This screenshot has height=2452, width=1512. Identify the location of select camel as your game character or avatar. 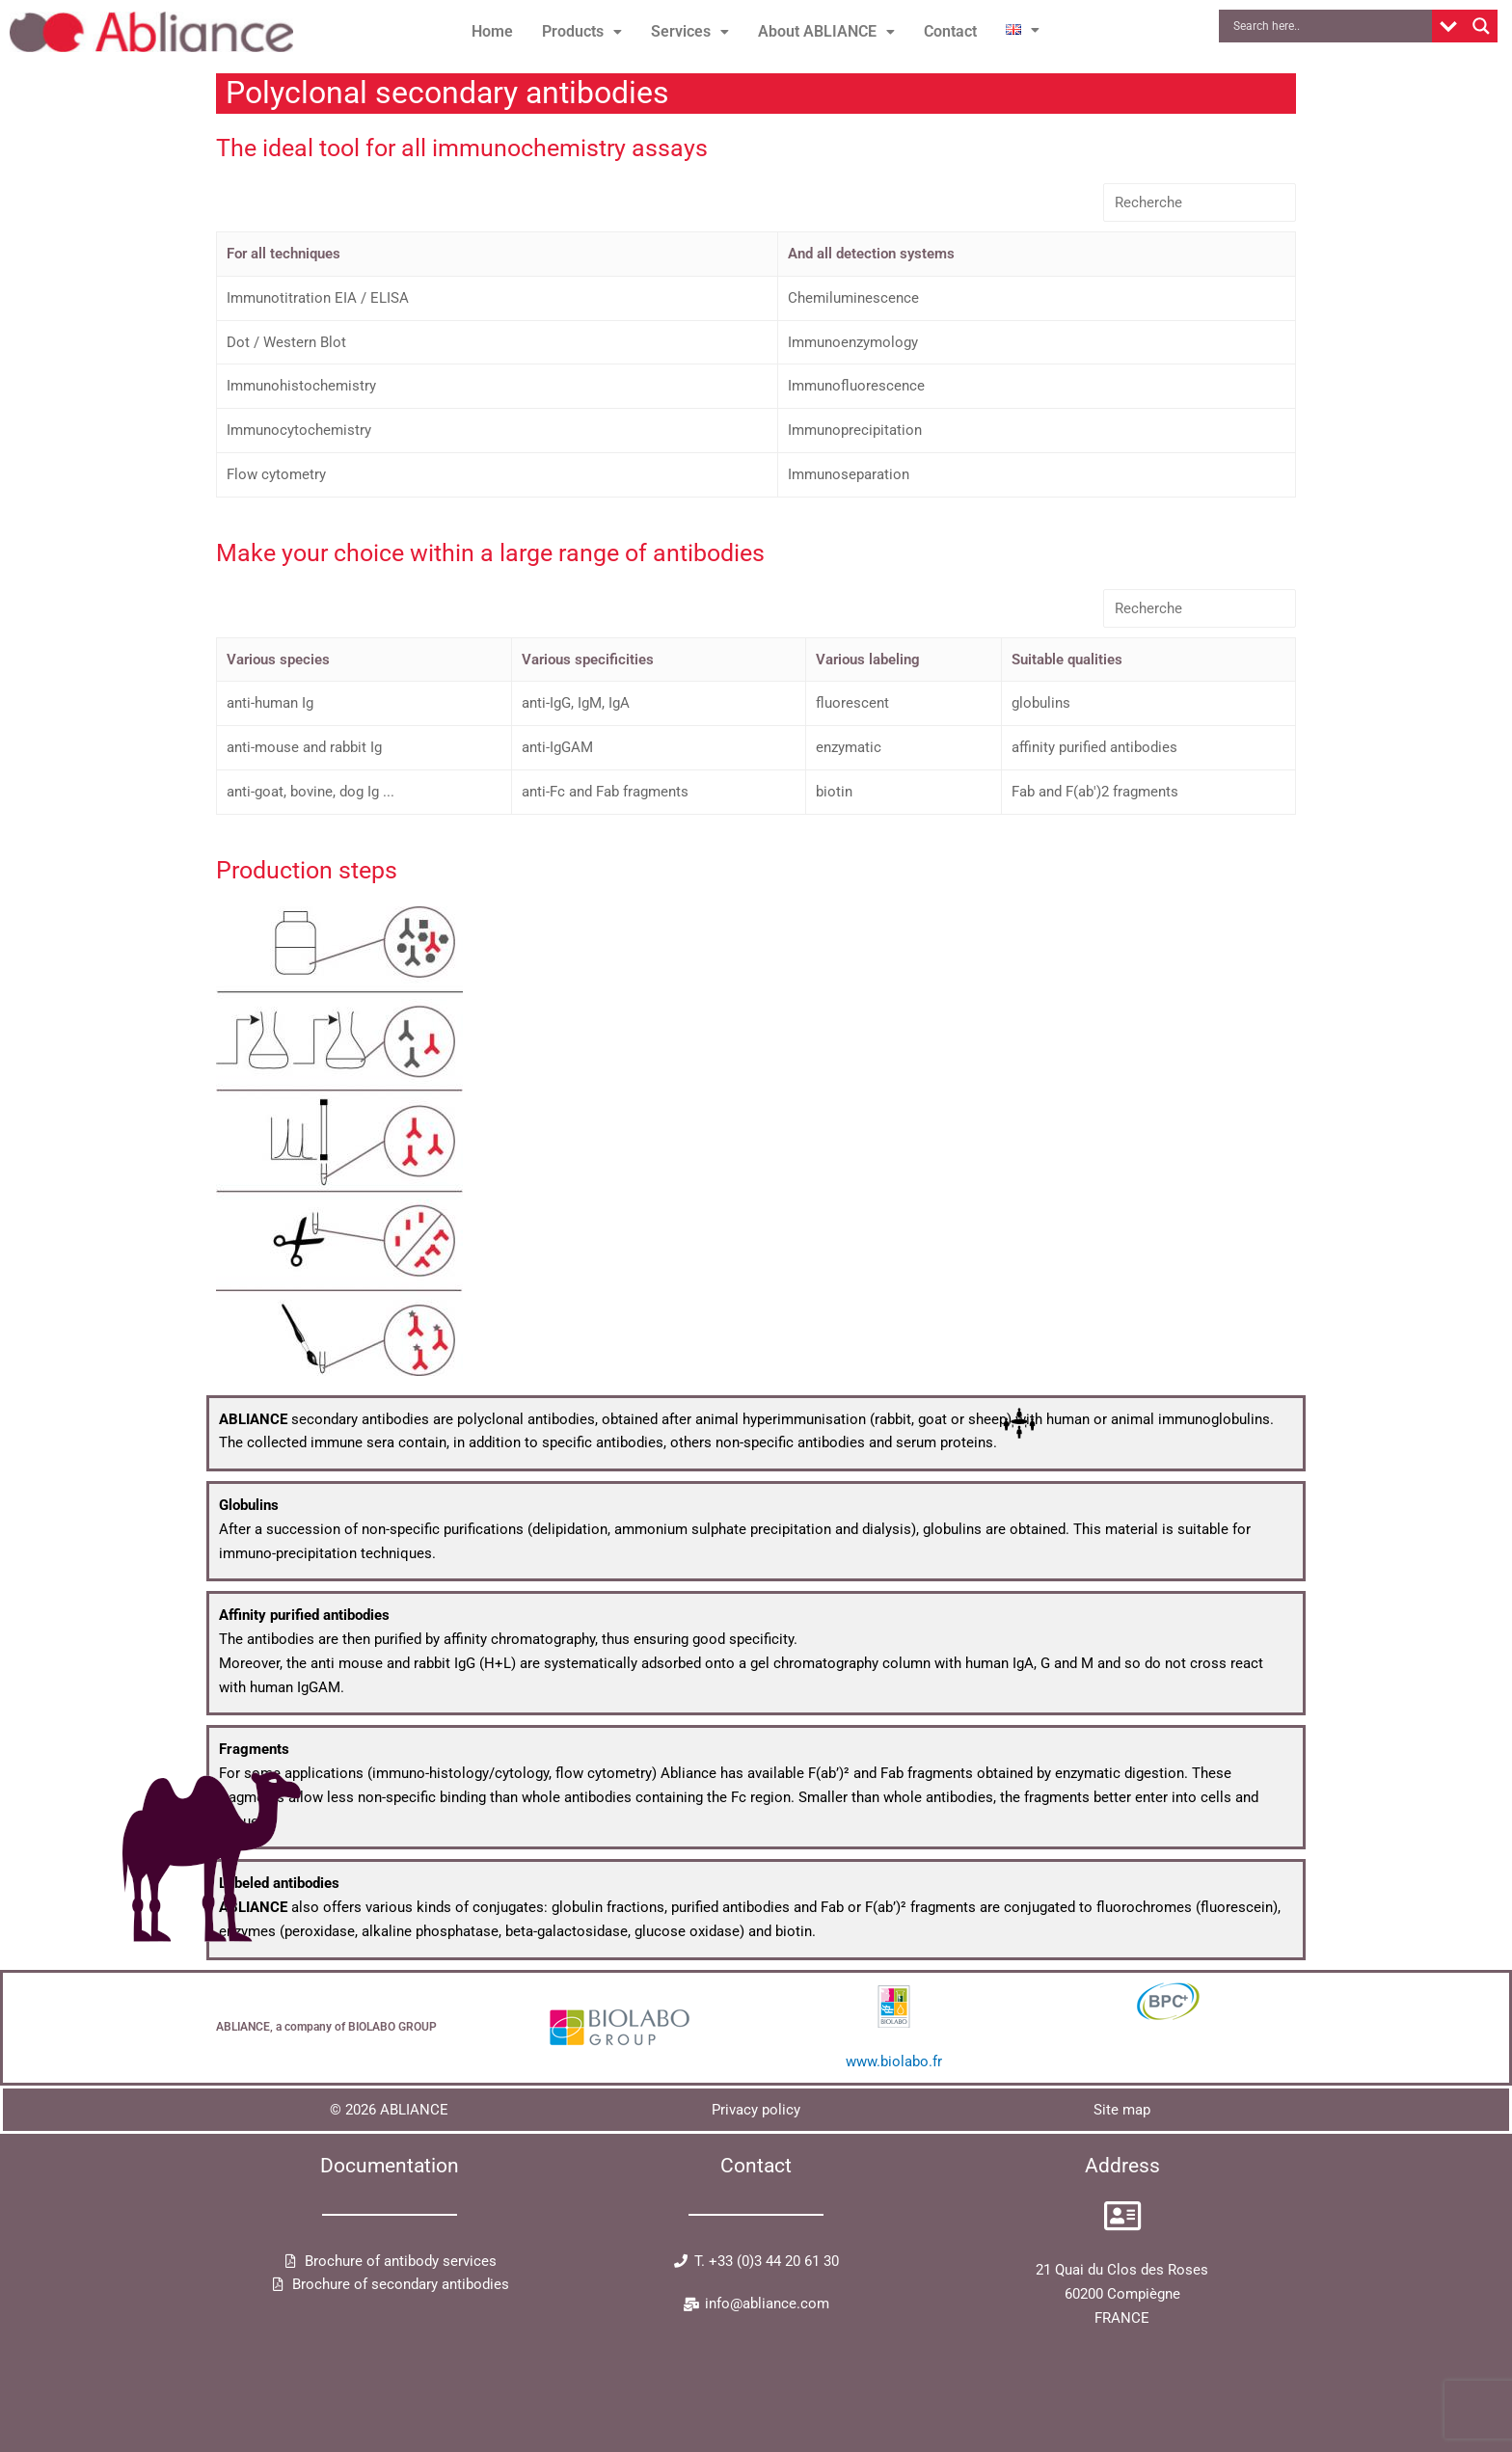
(211, 1856).